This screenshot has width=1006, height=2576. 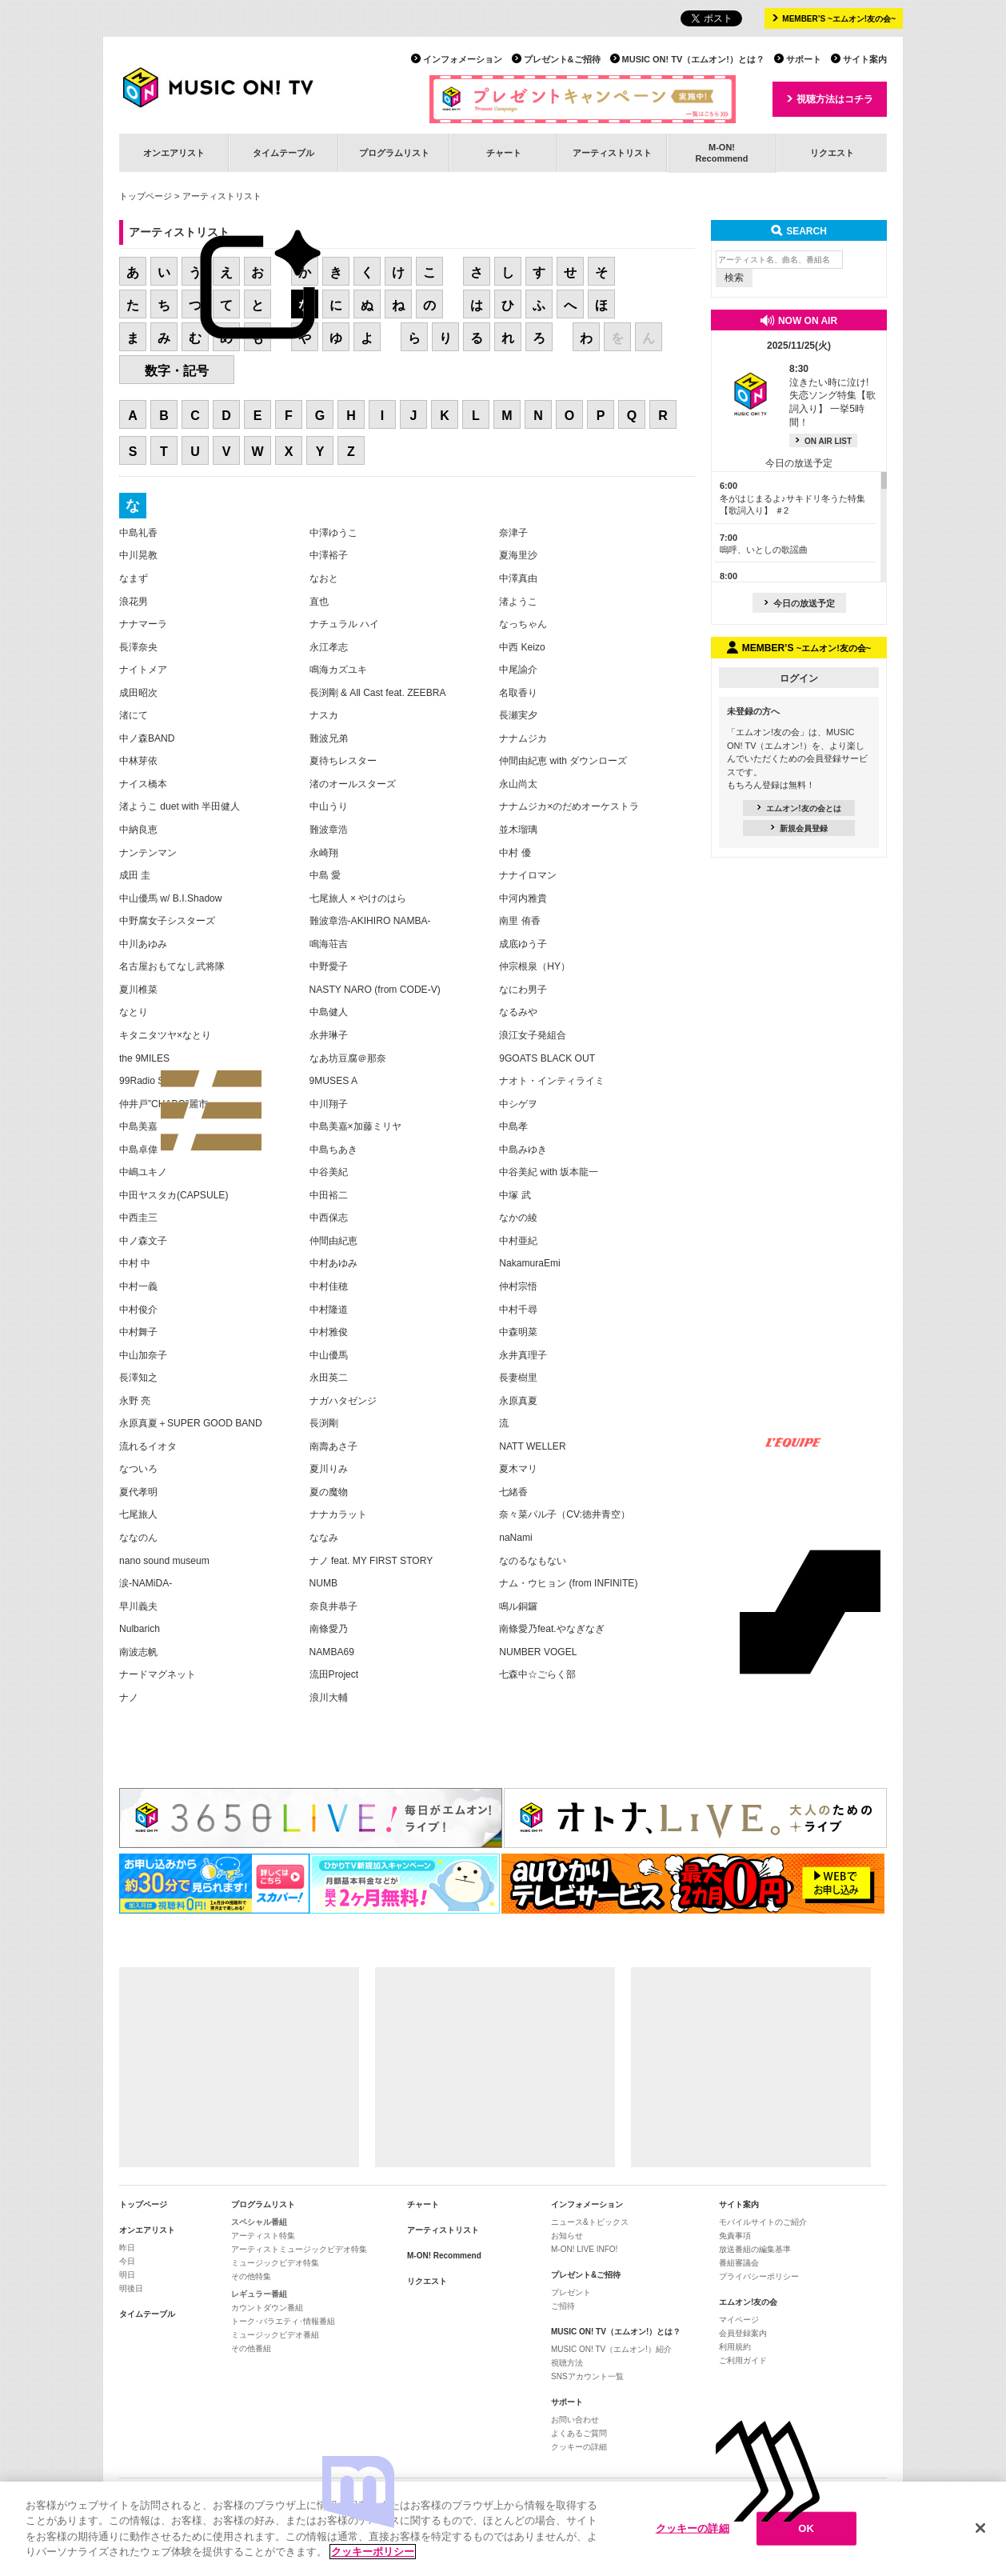 I want to click on mail.com email service logo, so click(x=358, y=2492).